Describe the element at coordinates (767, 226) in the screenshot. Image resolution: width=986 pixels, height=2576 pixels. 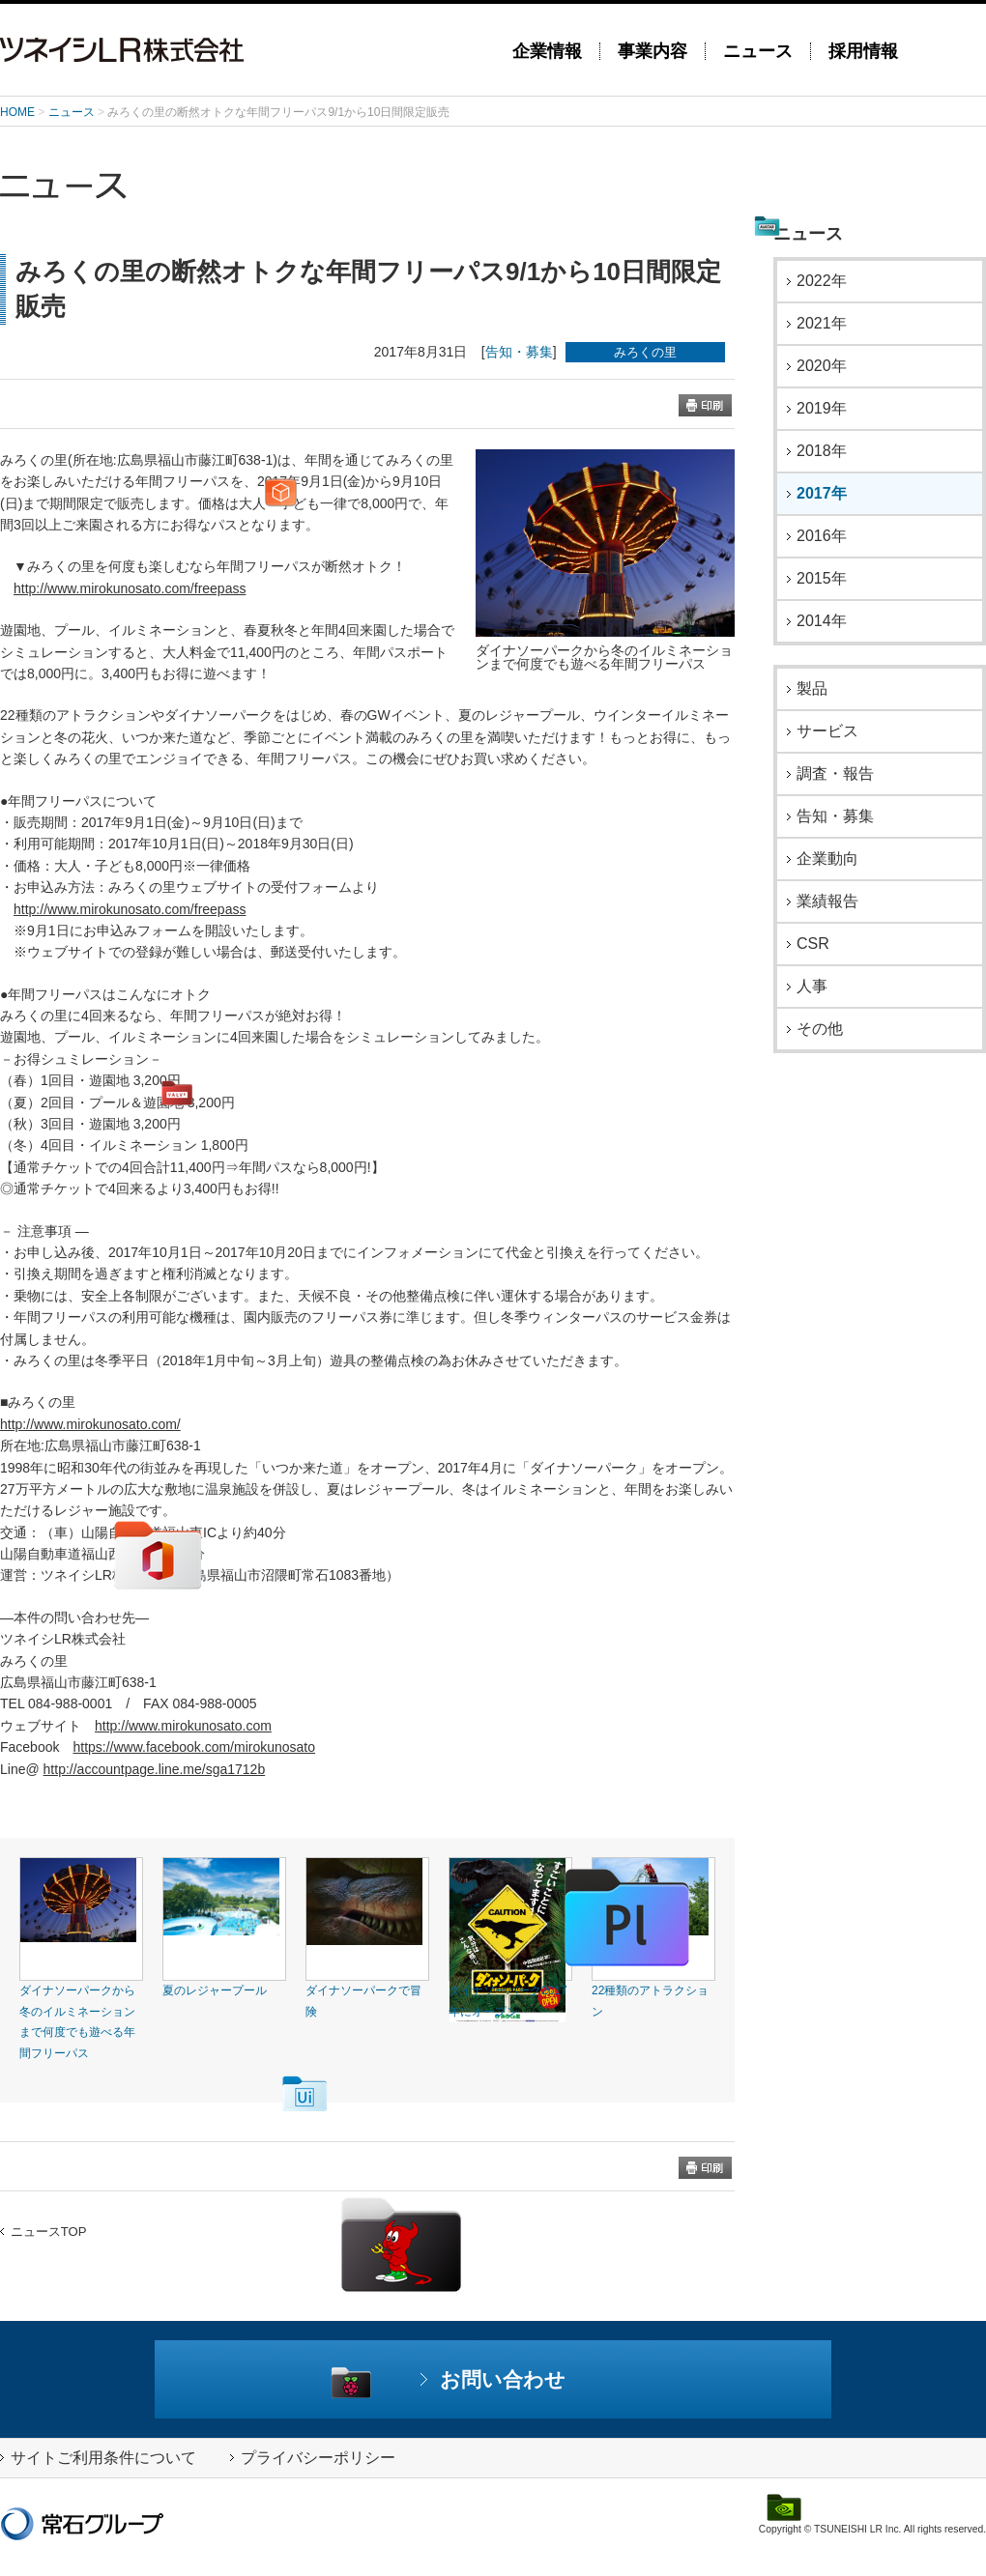
I see `open vrchat avatar files folder` at that location.